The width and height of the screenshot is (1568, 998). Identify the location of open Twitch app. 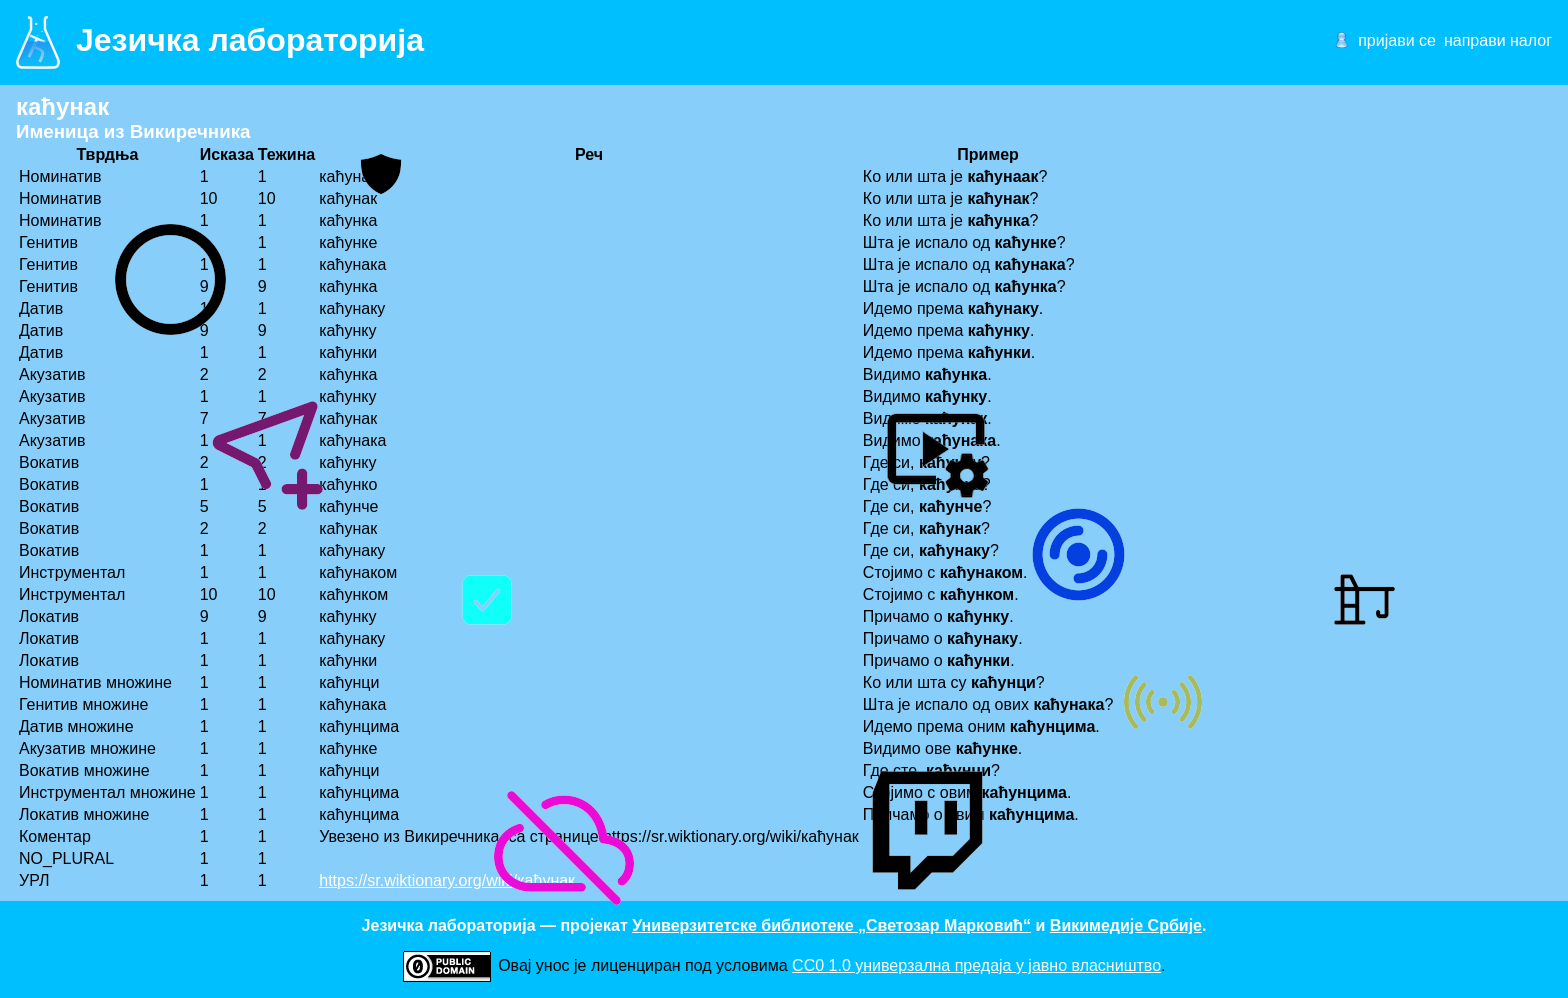
(927, 830).